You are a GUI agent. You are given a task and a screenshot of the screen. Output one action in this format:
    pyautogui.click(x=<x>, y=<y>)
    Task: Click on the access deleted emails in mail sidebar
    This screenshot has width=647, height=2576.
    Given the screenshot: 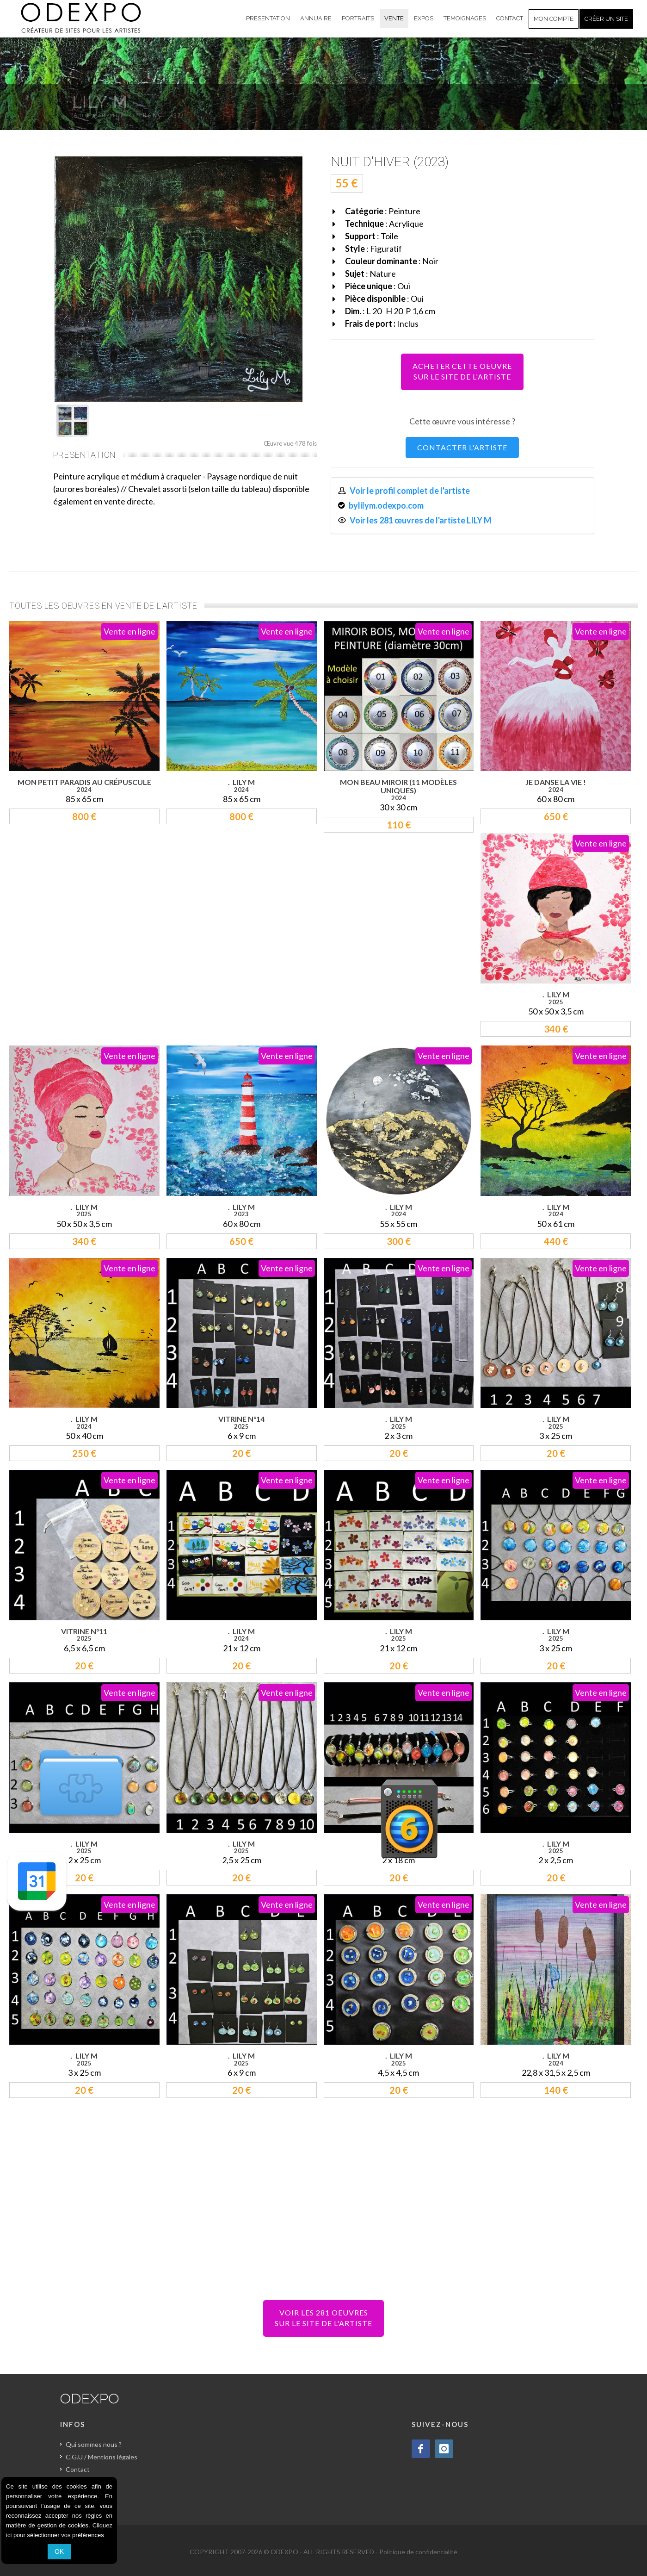 What is the action you would take?
    pyautogui.click(x=204, y=371)
    